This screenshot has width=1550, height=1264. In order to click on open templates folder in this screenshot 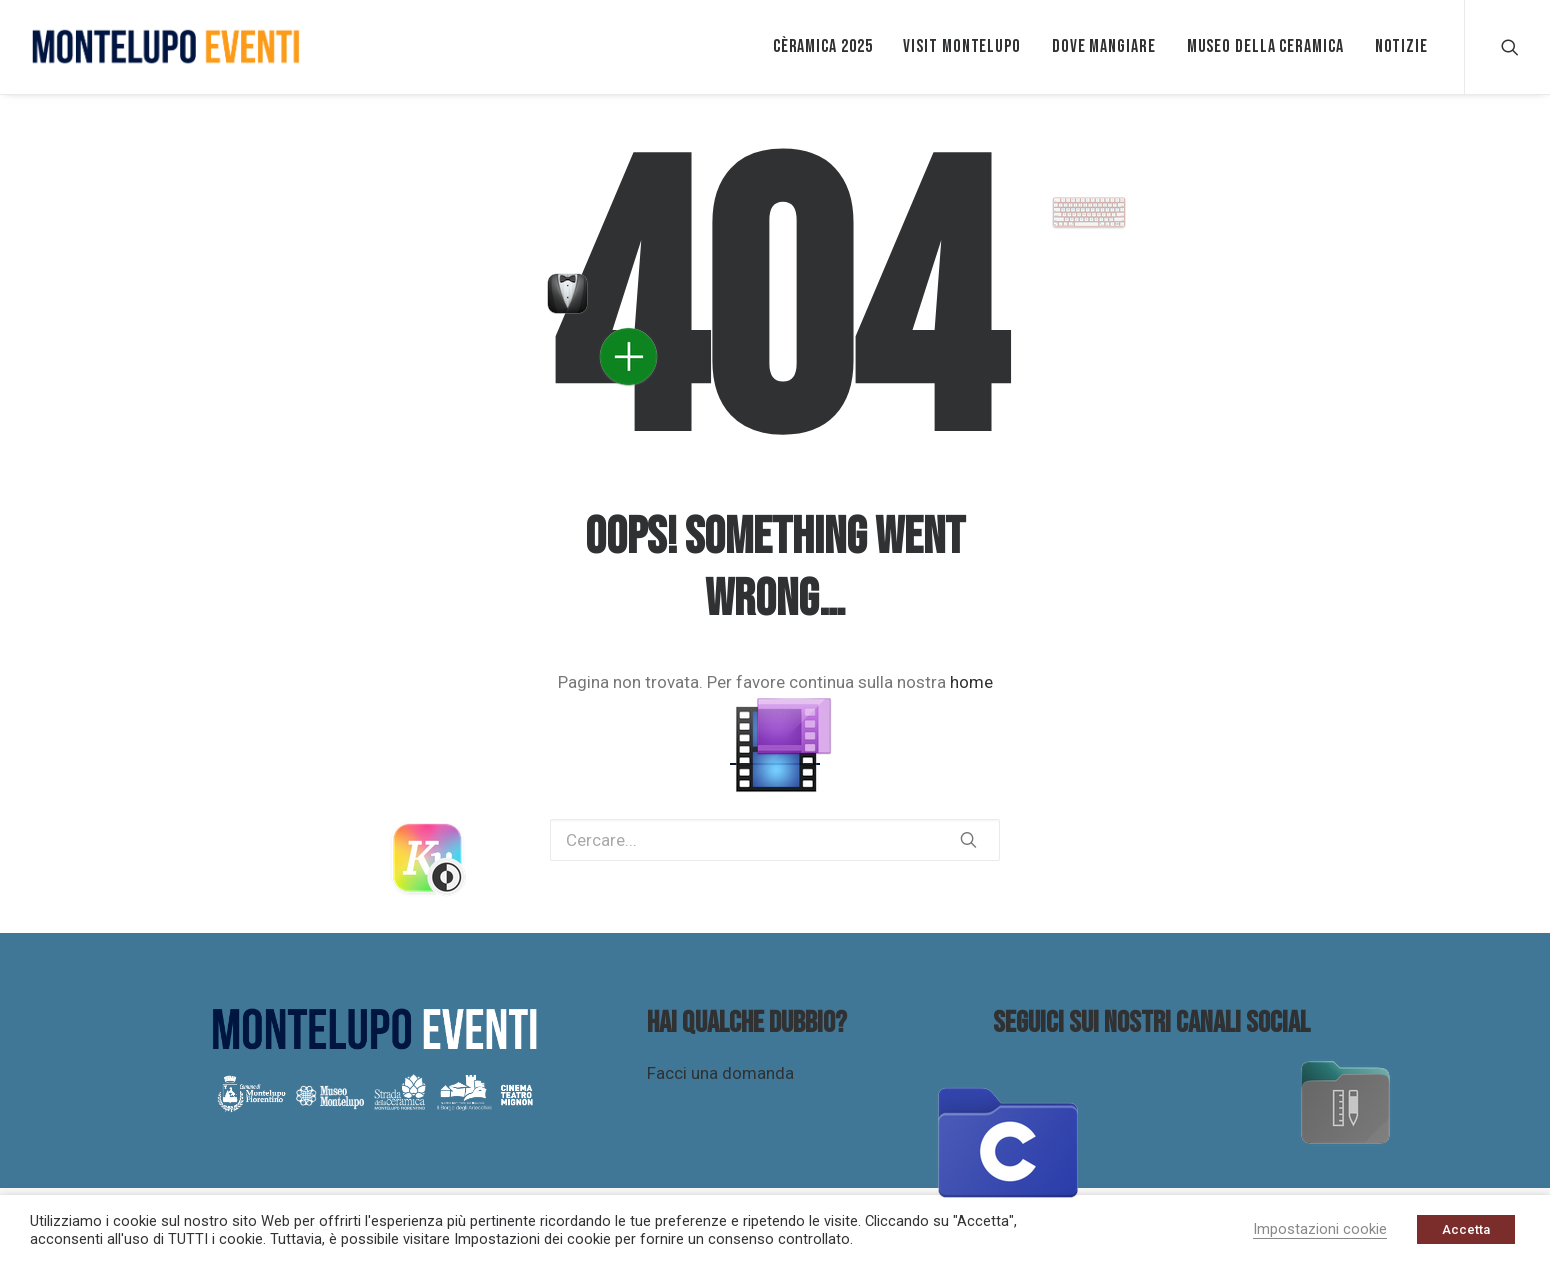, I will do `click(1345, 1102)`.